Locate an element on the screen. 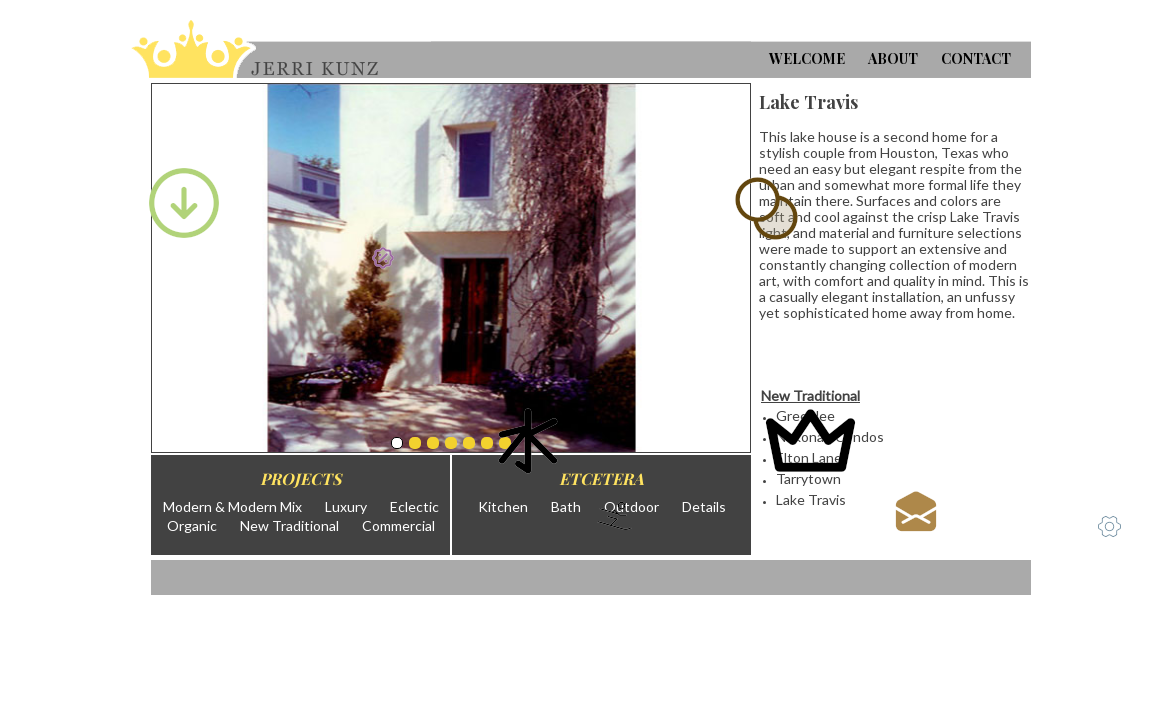 This screenshot has width=1162, height=720. download file or content is located at coordinates (184, 203).